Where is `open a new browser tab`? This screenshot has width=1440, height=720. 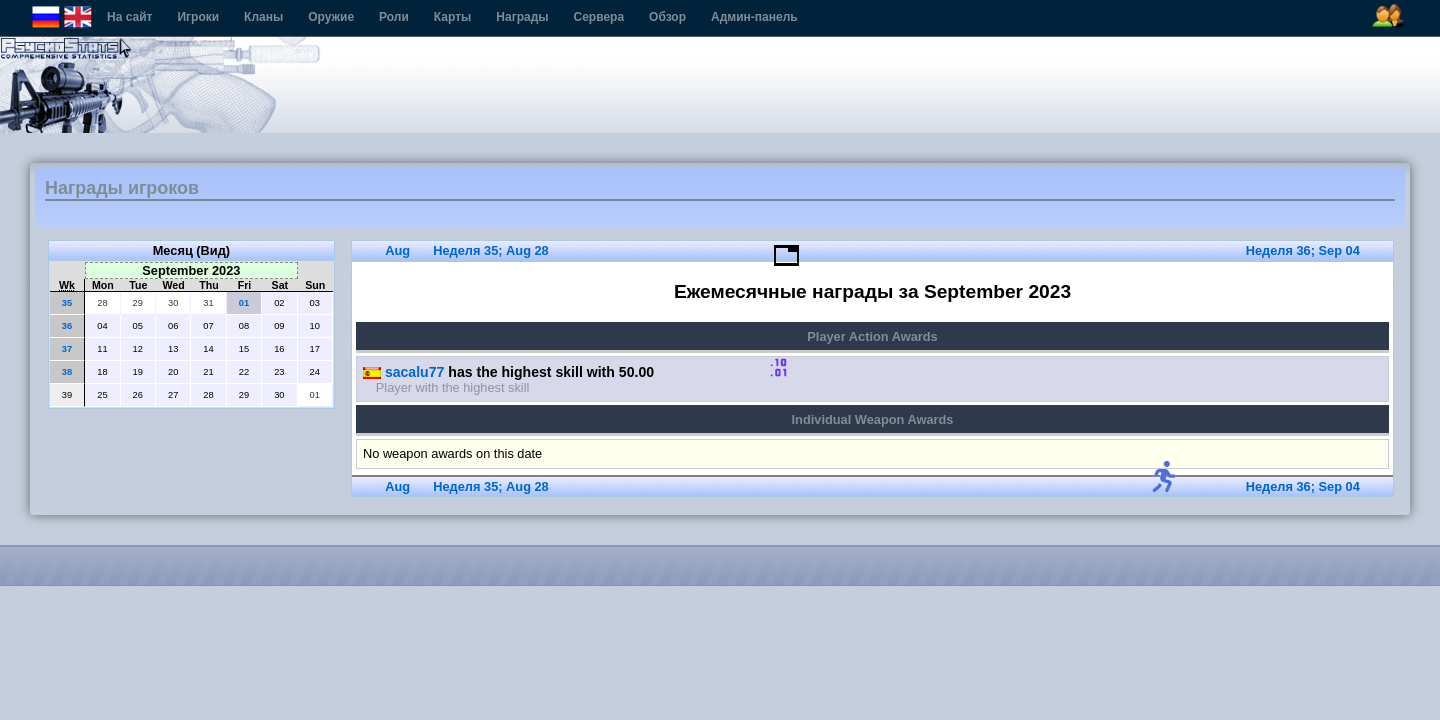 open a new browser tab is located at coordinates (786, 255).